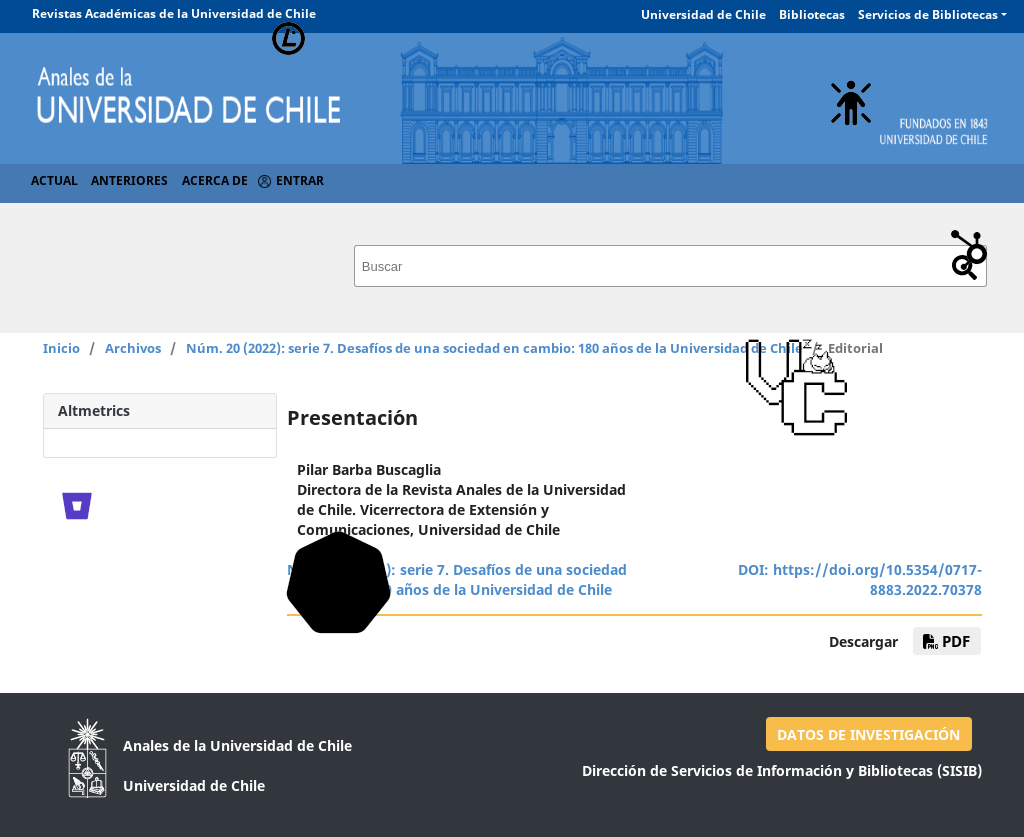 The image size is (1024, 837). I want to click on a seven-sided shape indicator or badge container, so click(338, 585).